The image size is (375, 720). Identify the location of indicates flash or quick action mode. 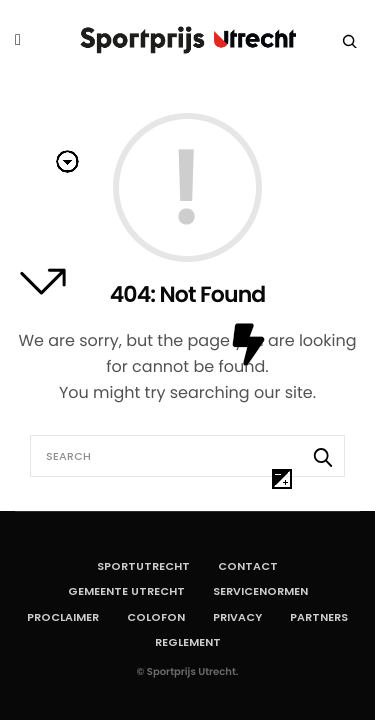
(248, 344).